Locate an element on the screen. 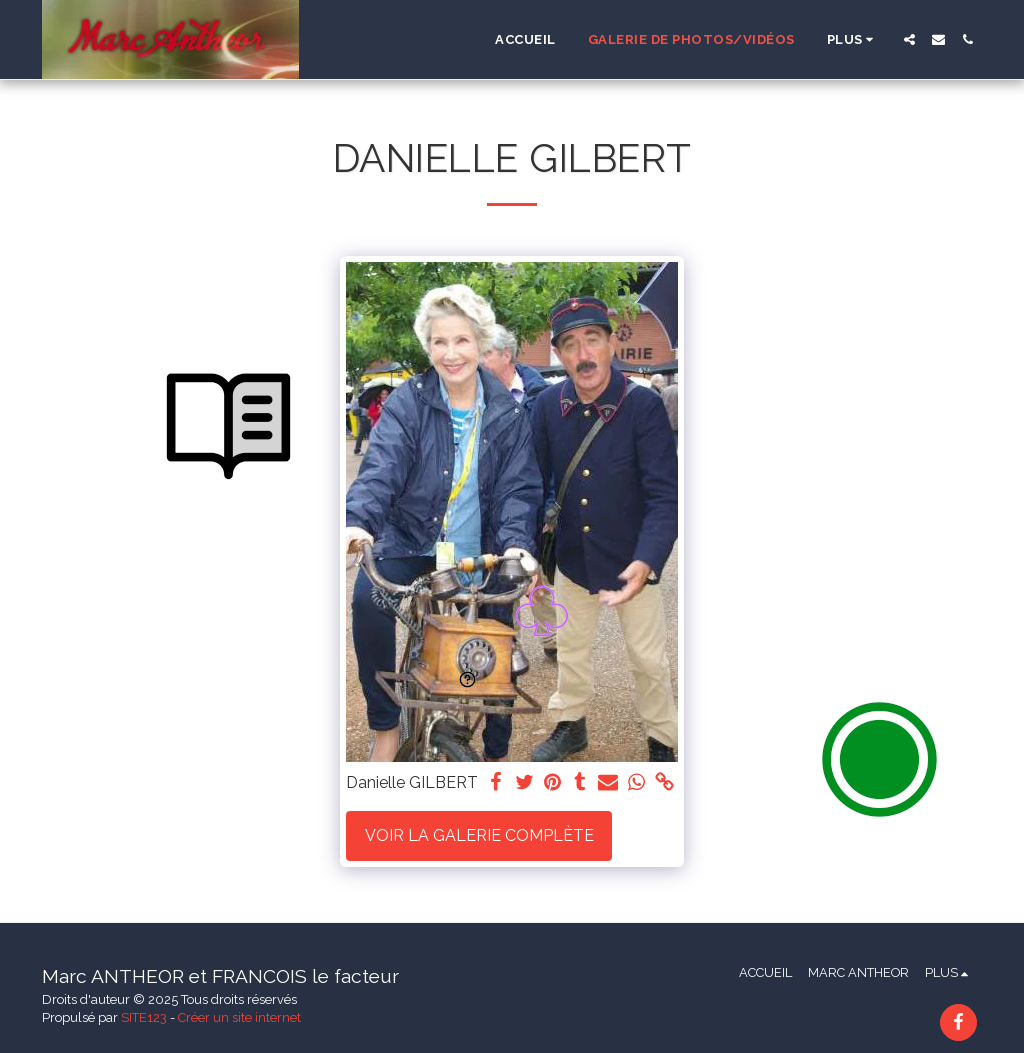 Image resolution: width=1024 pixels, height=1053 pixels. open reading mode or e-reader is located at coordinates (228, 417).